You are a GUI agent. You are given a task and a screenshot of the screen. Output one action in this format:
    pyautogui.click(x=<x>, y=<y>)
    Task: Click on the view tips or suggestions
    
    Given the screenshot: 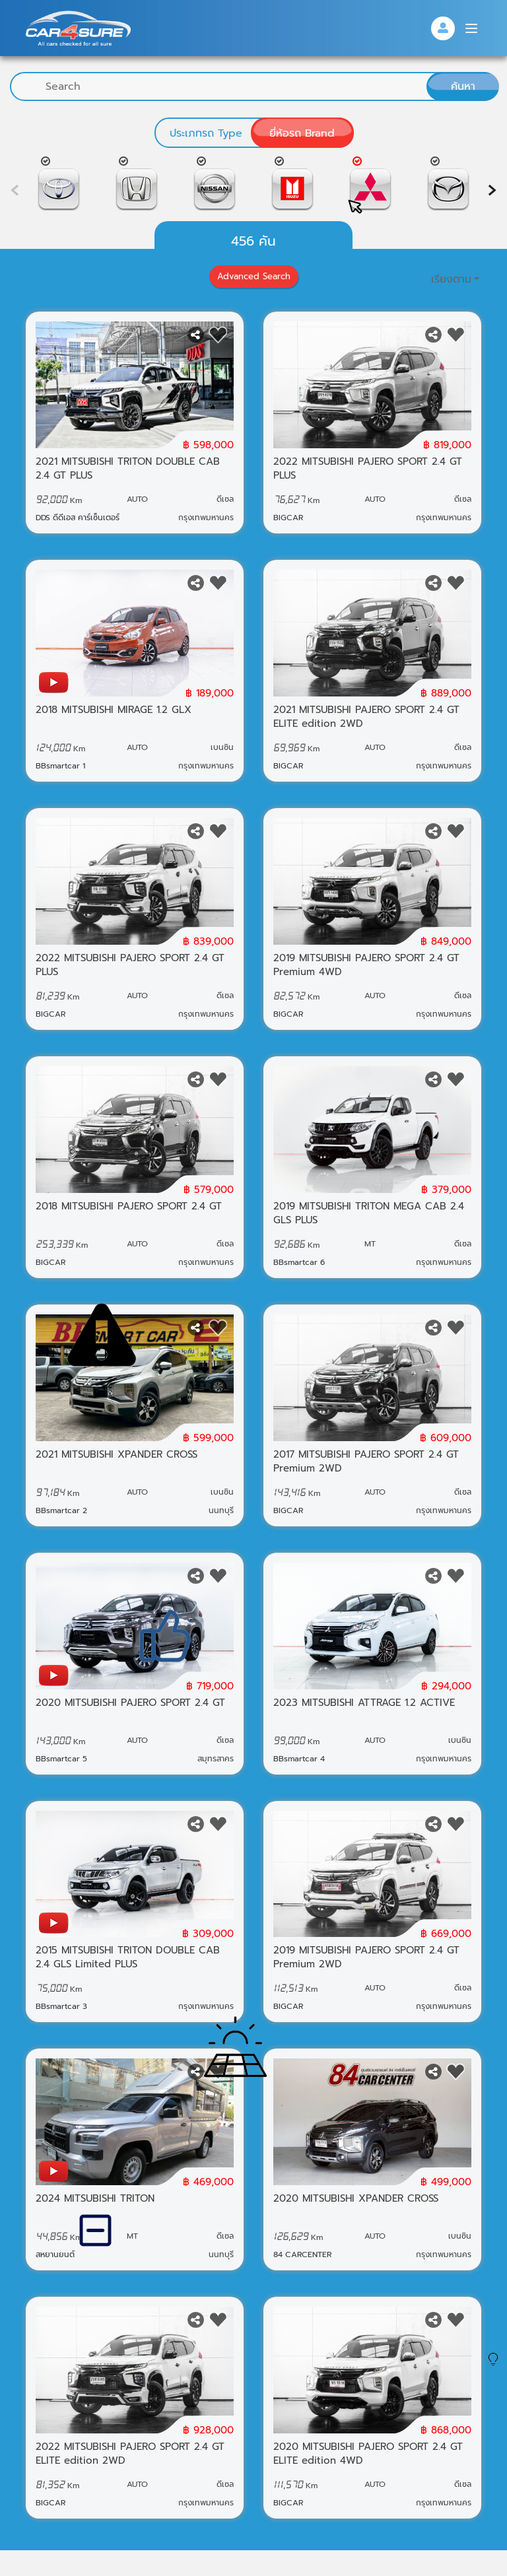 What is the action you would take?
    pyautogui.click(x=493, y=2359)
    